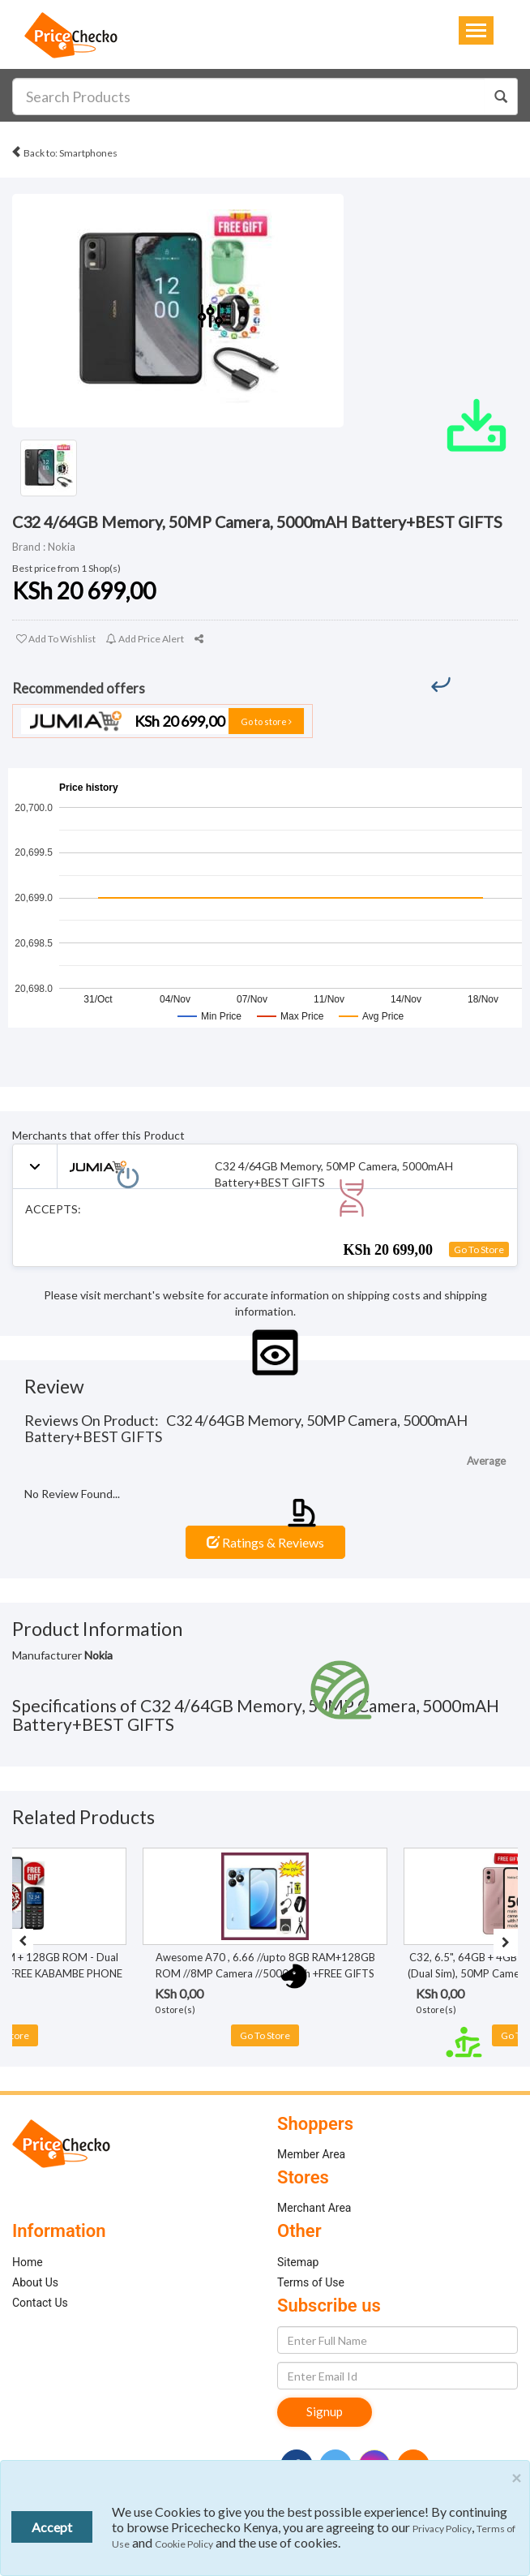 The width and height of the screenshot is (530, 2576). What do you see at coordinates (352, 1198) in the screenshot?
I see `access genetics or DNA-related features` at bounding box center [352, 1198].